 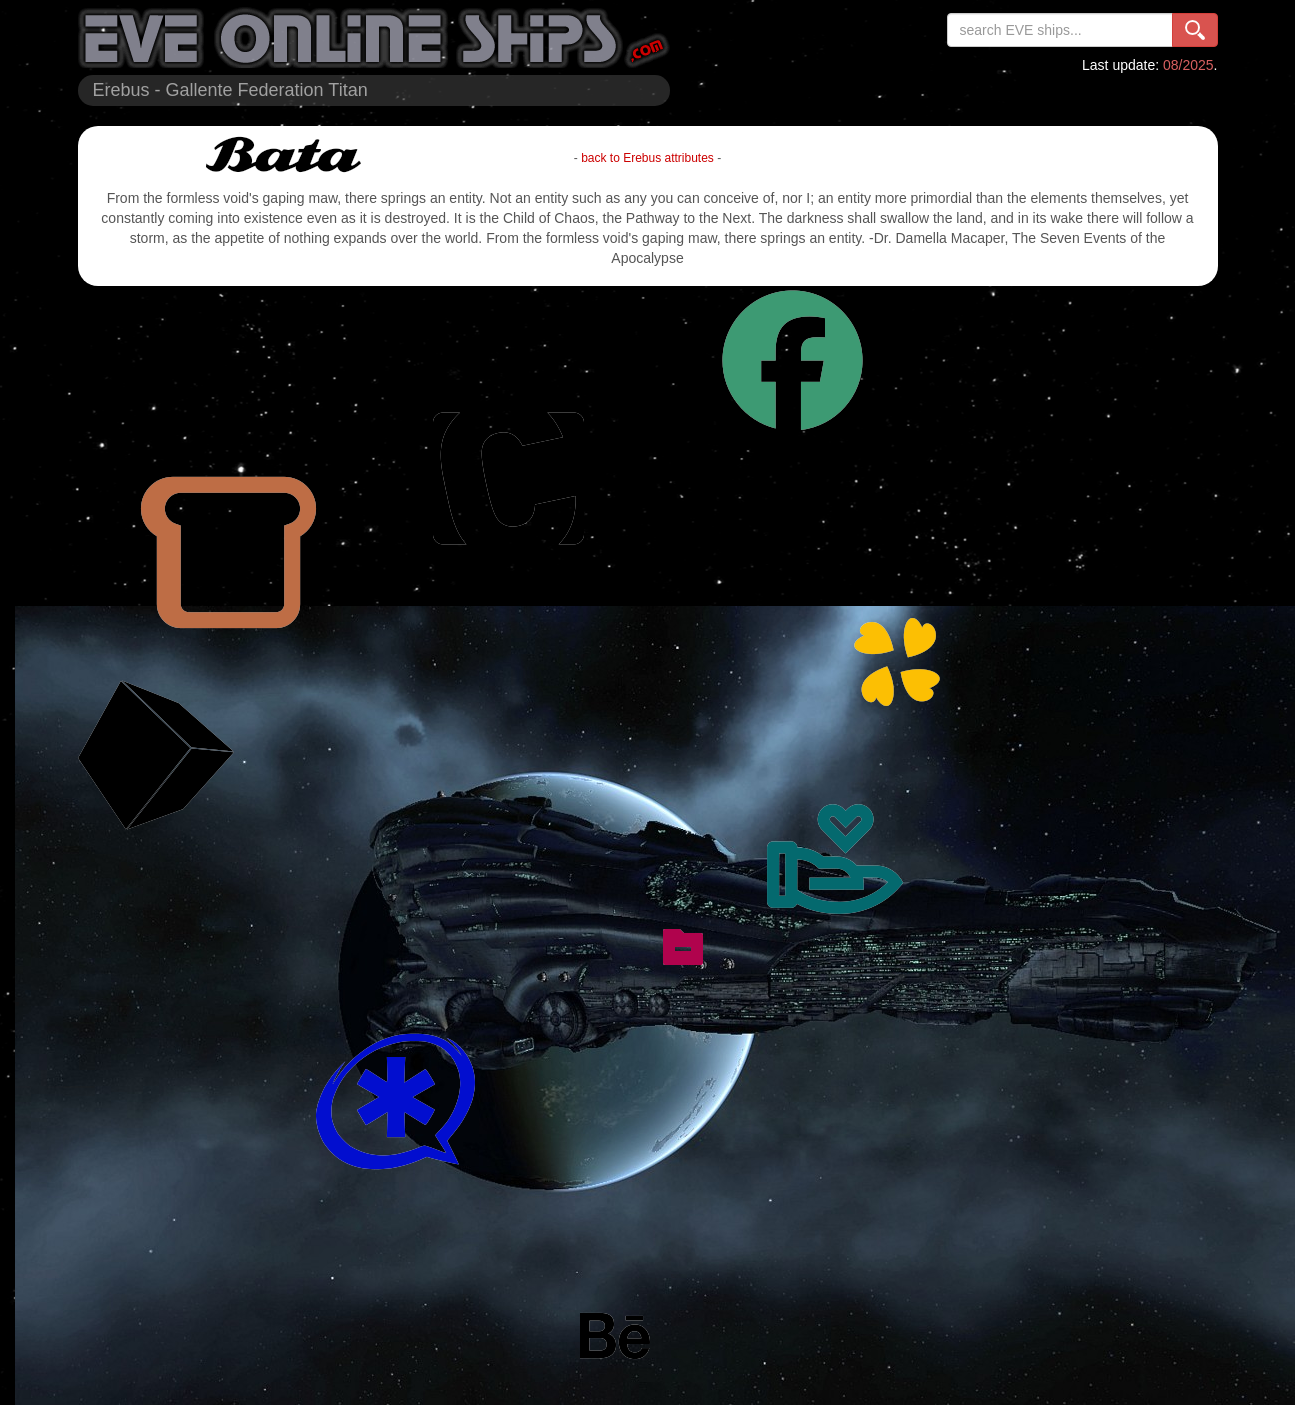 I want to click on asterisk open-source telephony platform logo, so click(x=395, y=1101).